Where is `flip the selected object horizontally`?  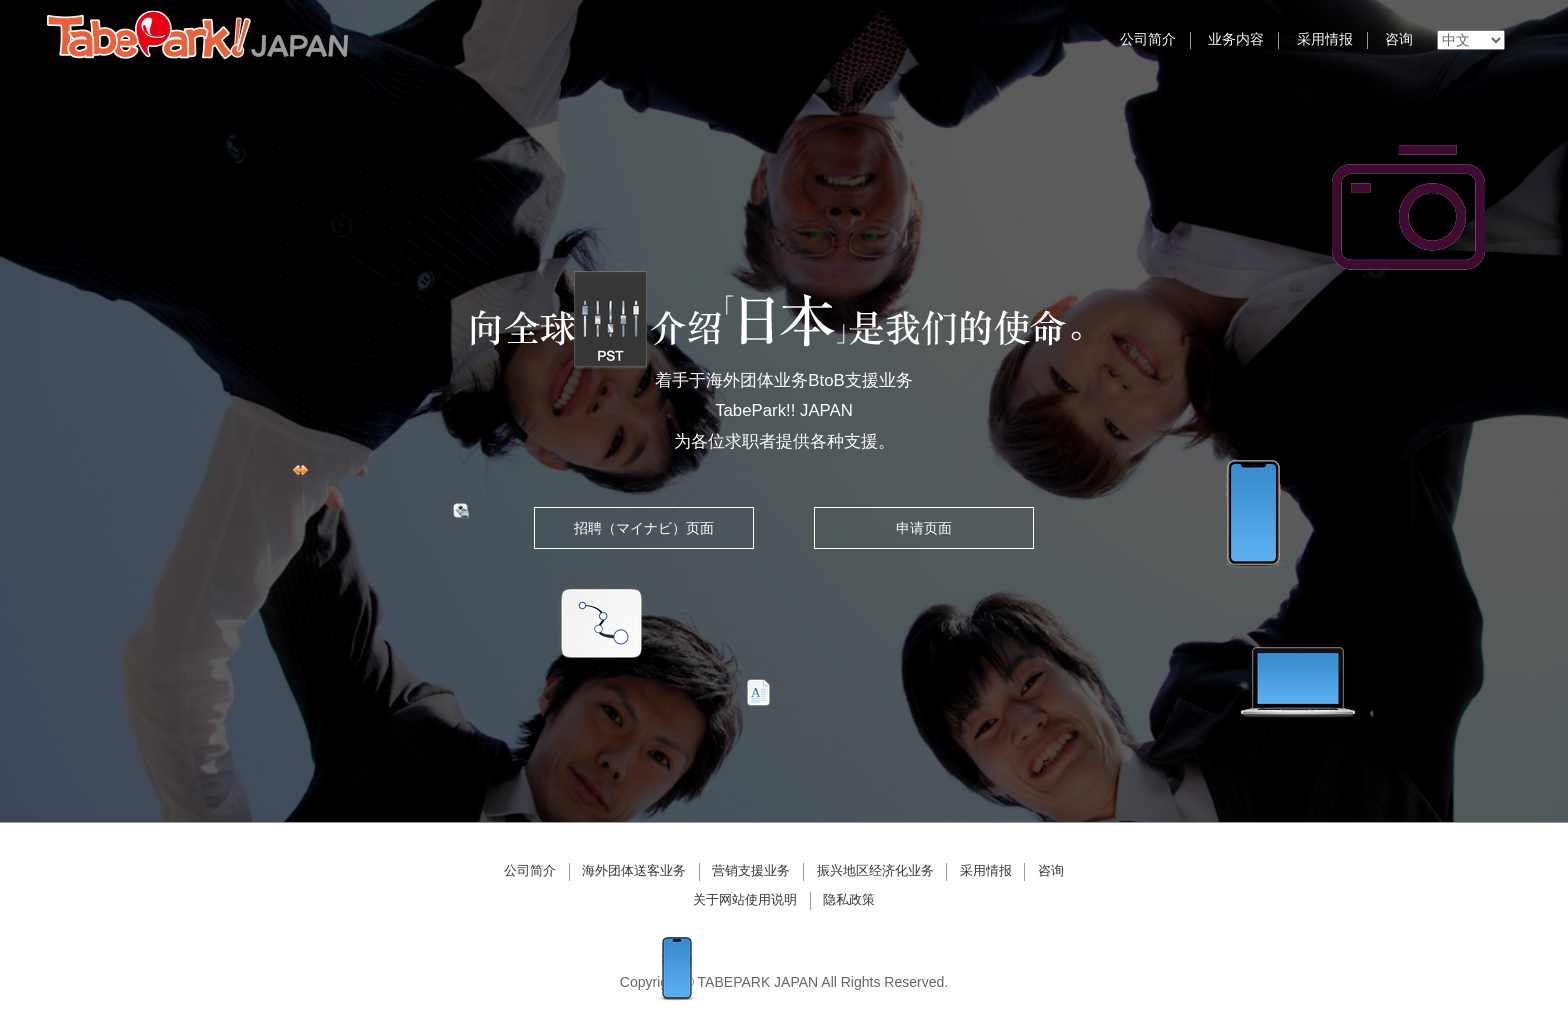 flip the selected object horizontally is located at coordinates (300, 469).